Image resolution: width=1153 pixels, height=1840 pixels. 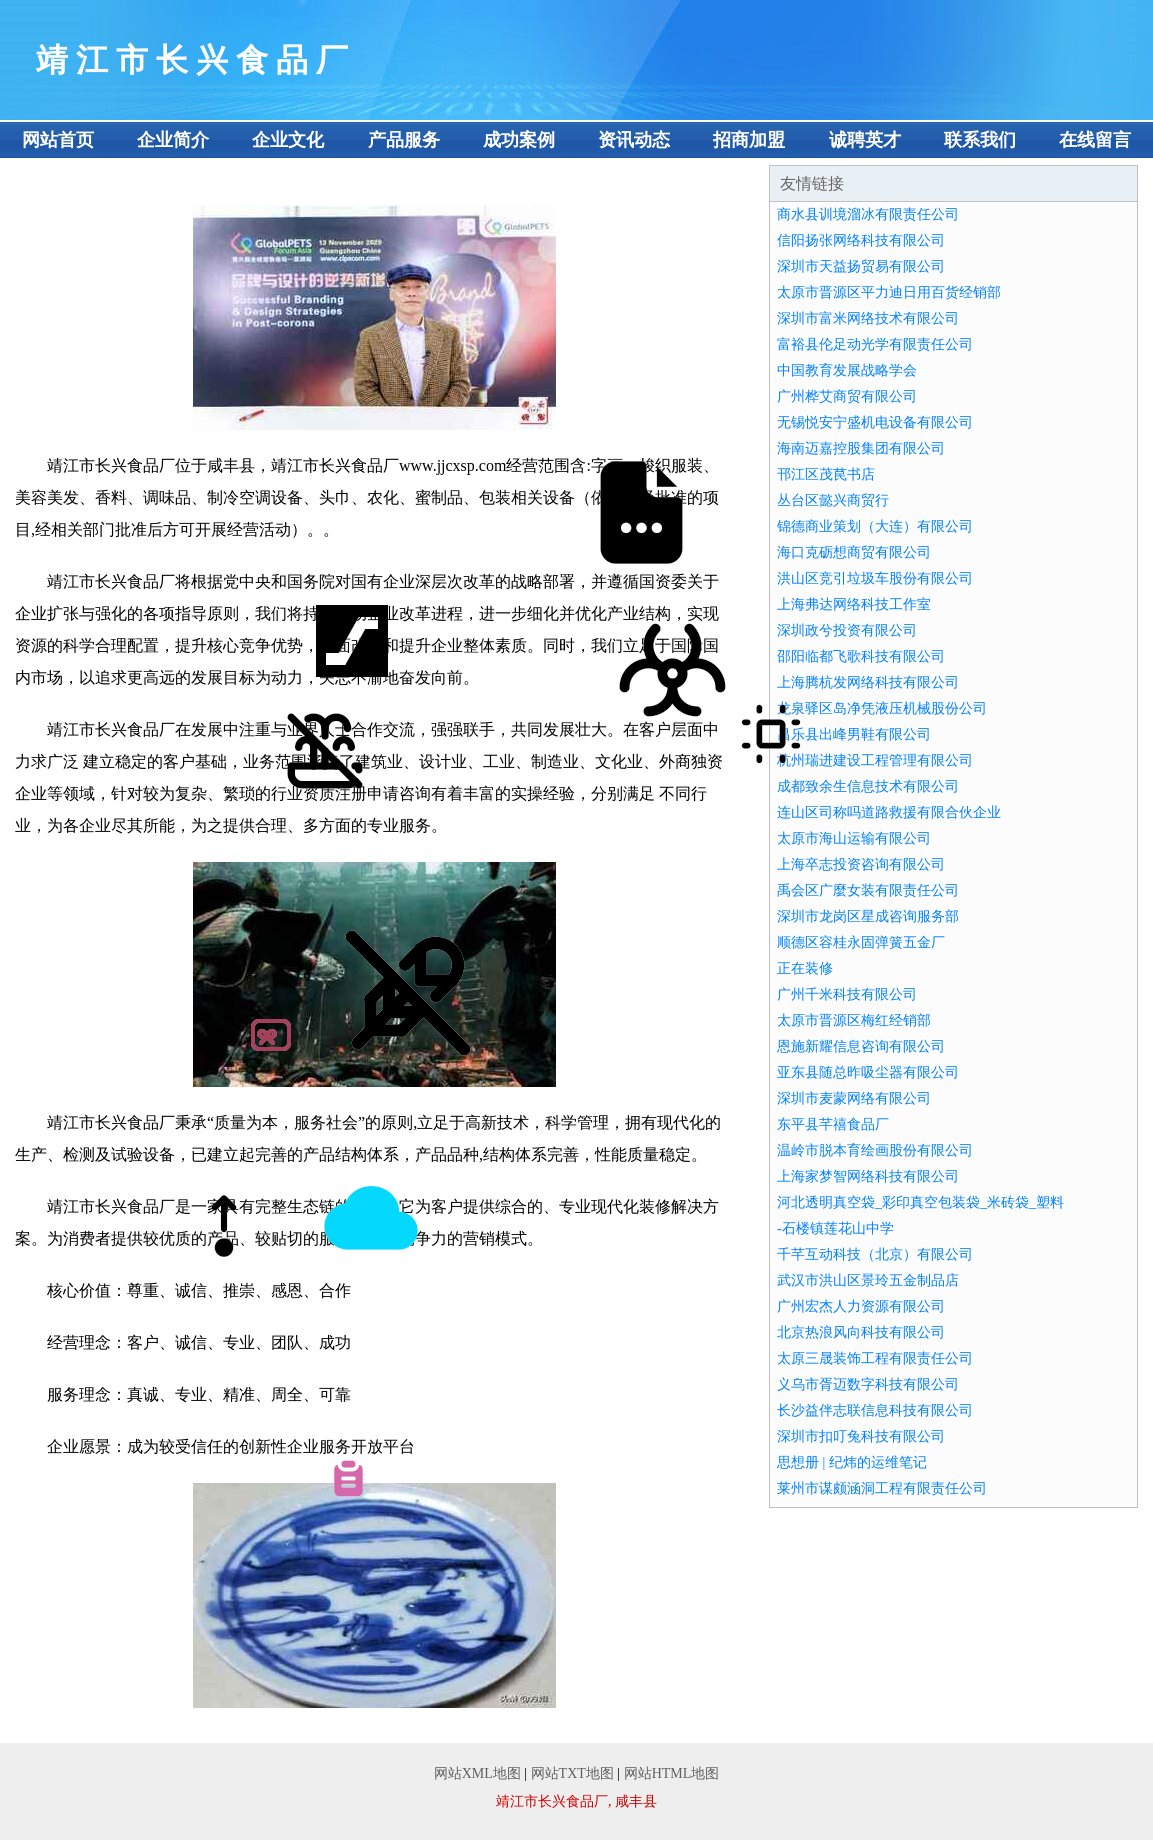 I want to click on select or define an artboard area, so click(x=771, y=734).